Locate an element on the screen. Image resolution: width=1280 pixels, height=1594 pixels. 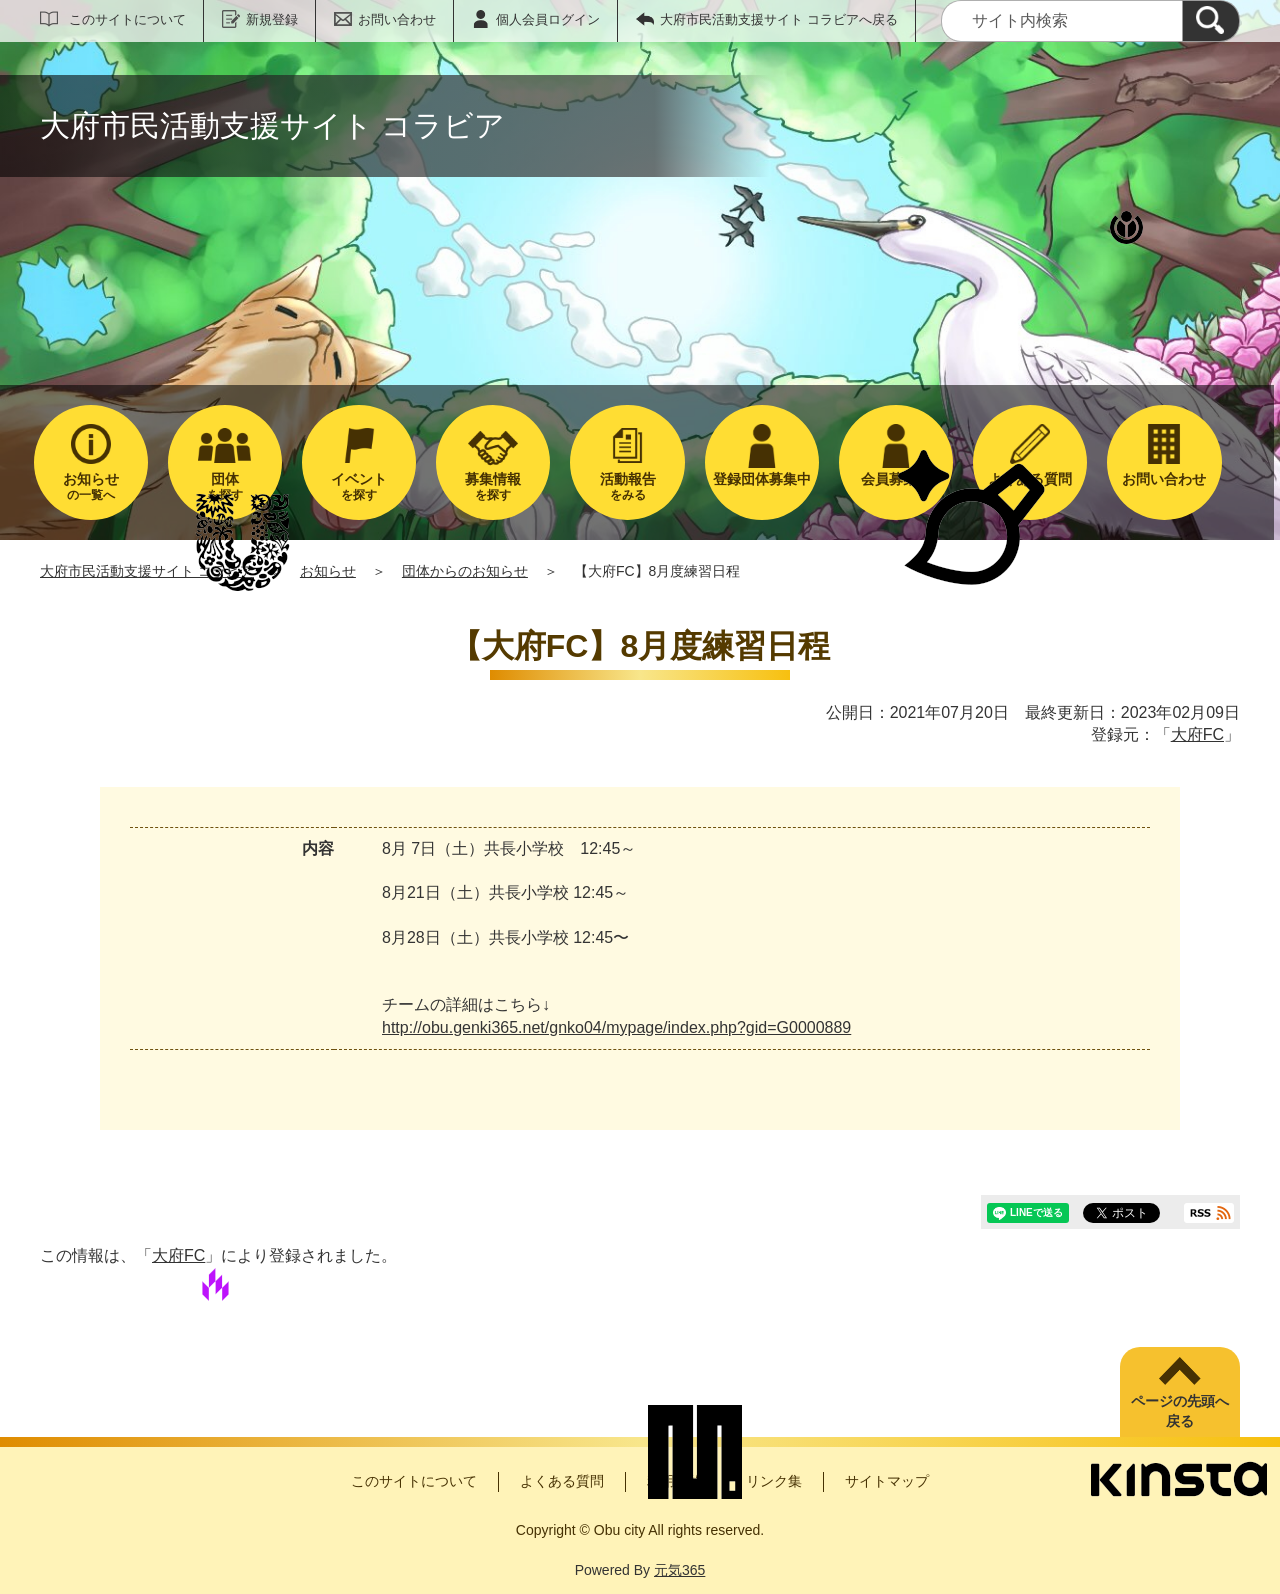
visit the Wikimedia Foundation website is located at coordinates (1126, 227).